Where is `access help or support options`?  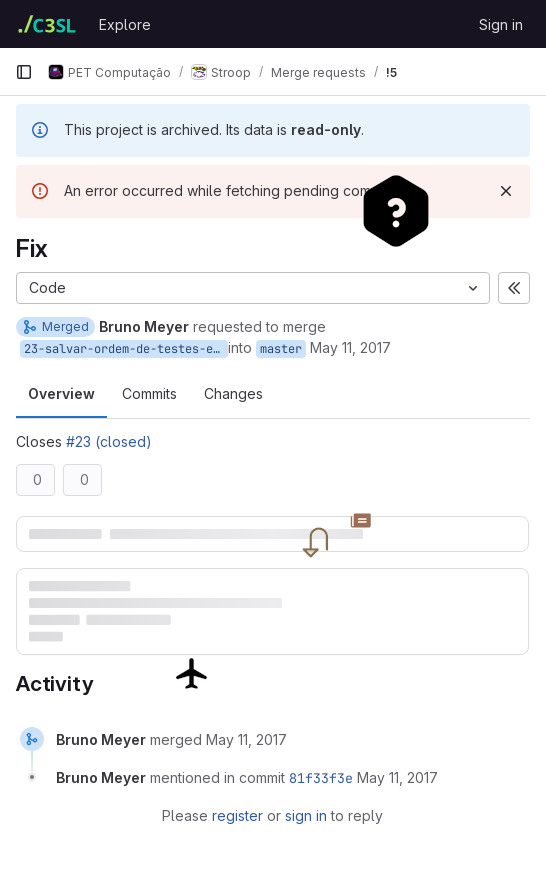 access help or support options is located at coordinates (396, 211).